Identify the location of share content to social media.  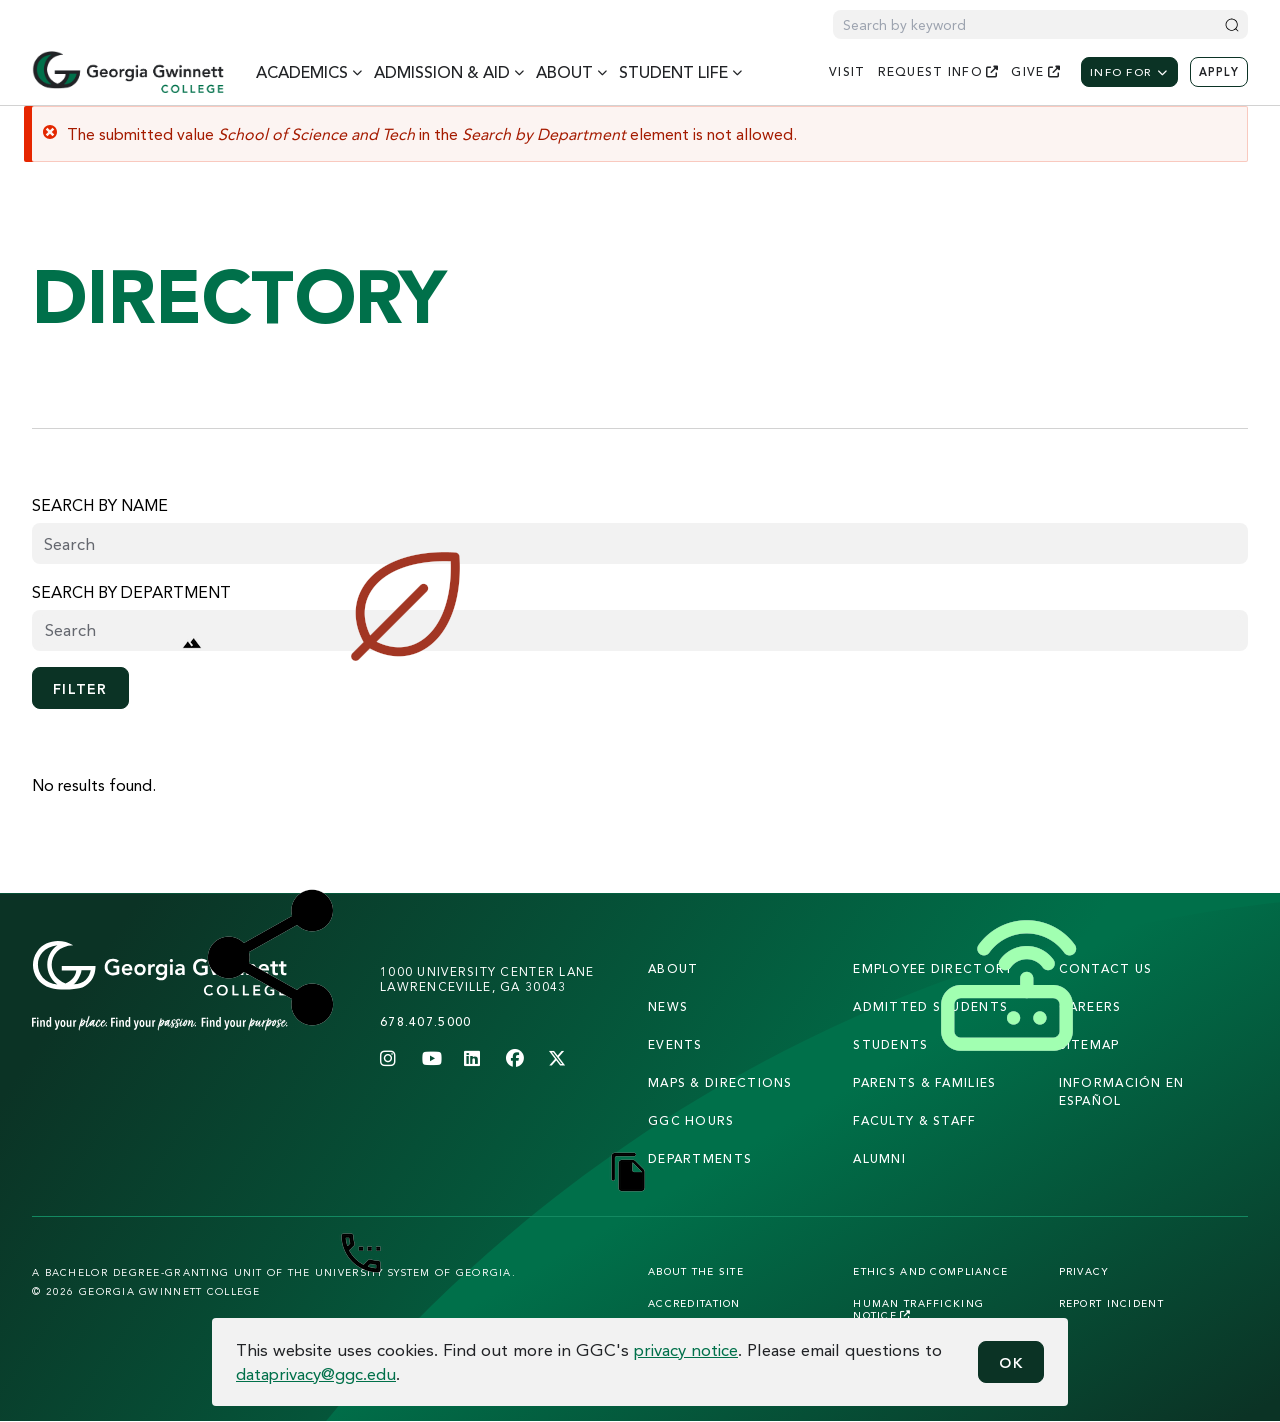
(270, 957).